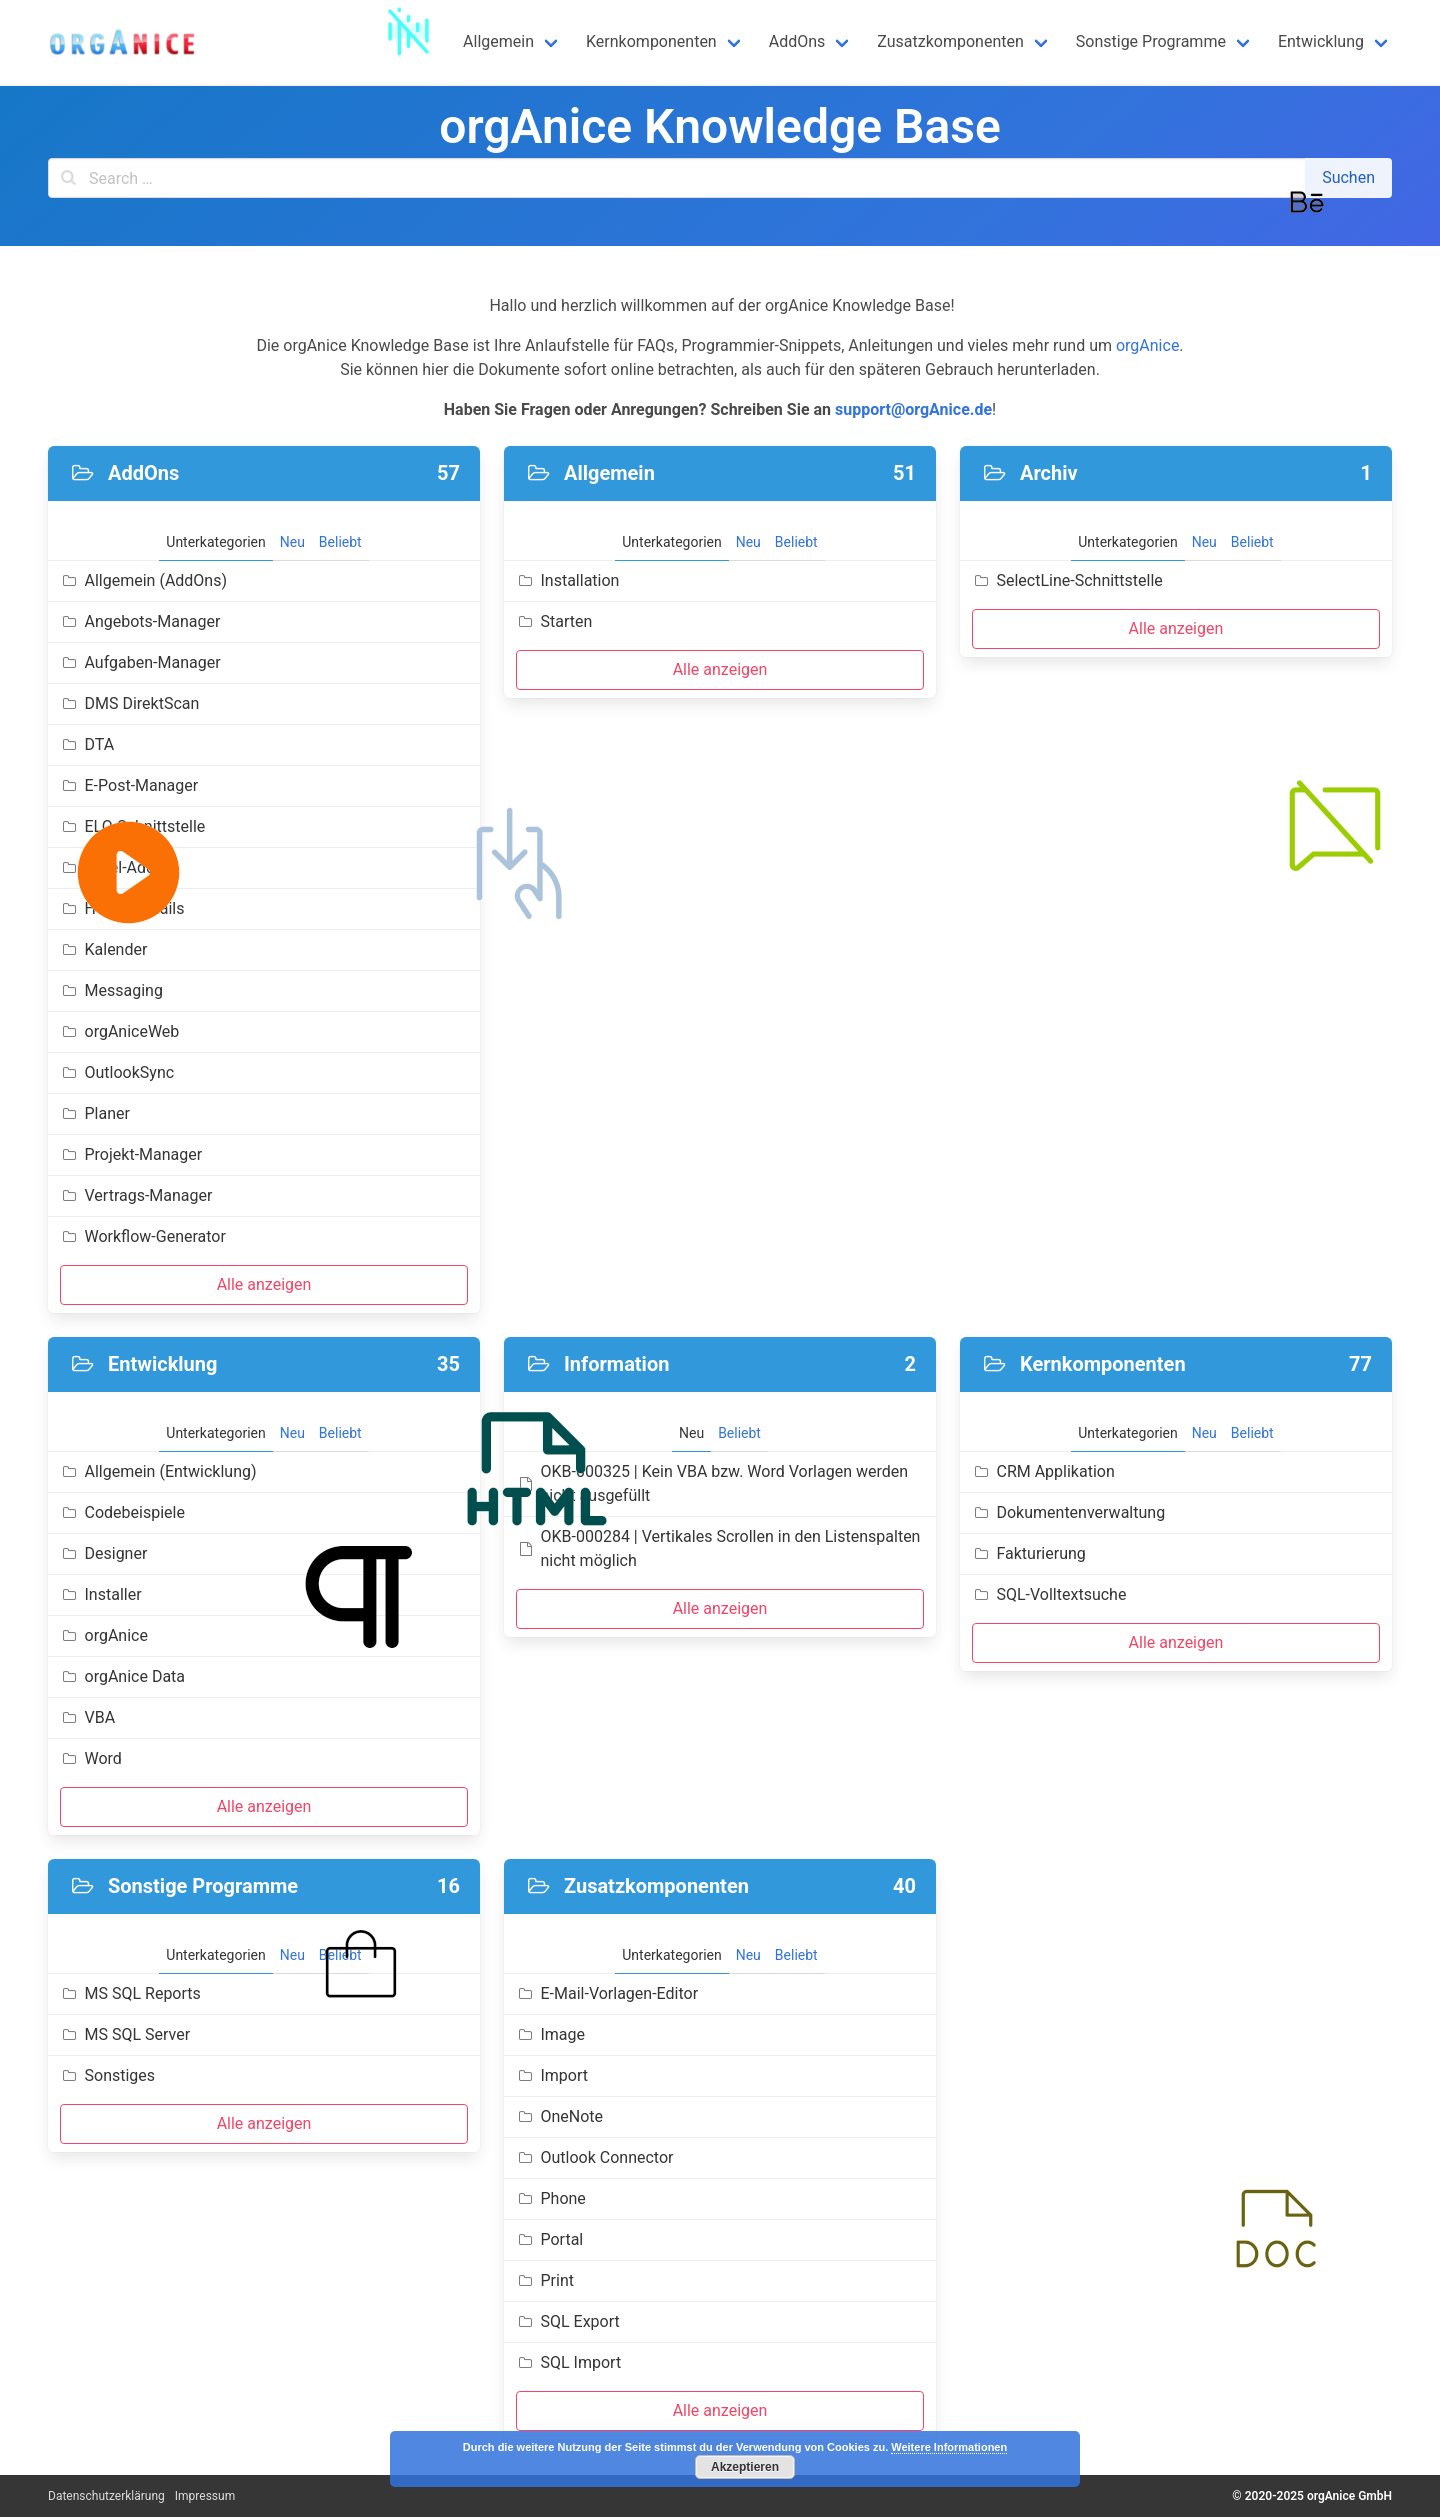 The width and height of the screenshot is (1440, 2517). Describe the element at coordinates (533, 1473) in the screenshot. I see `open an HTML file` at that location.